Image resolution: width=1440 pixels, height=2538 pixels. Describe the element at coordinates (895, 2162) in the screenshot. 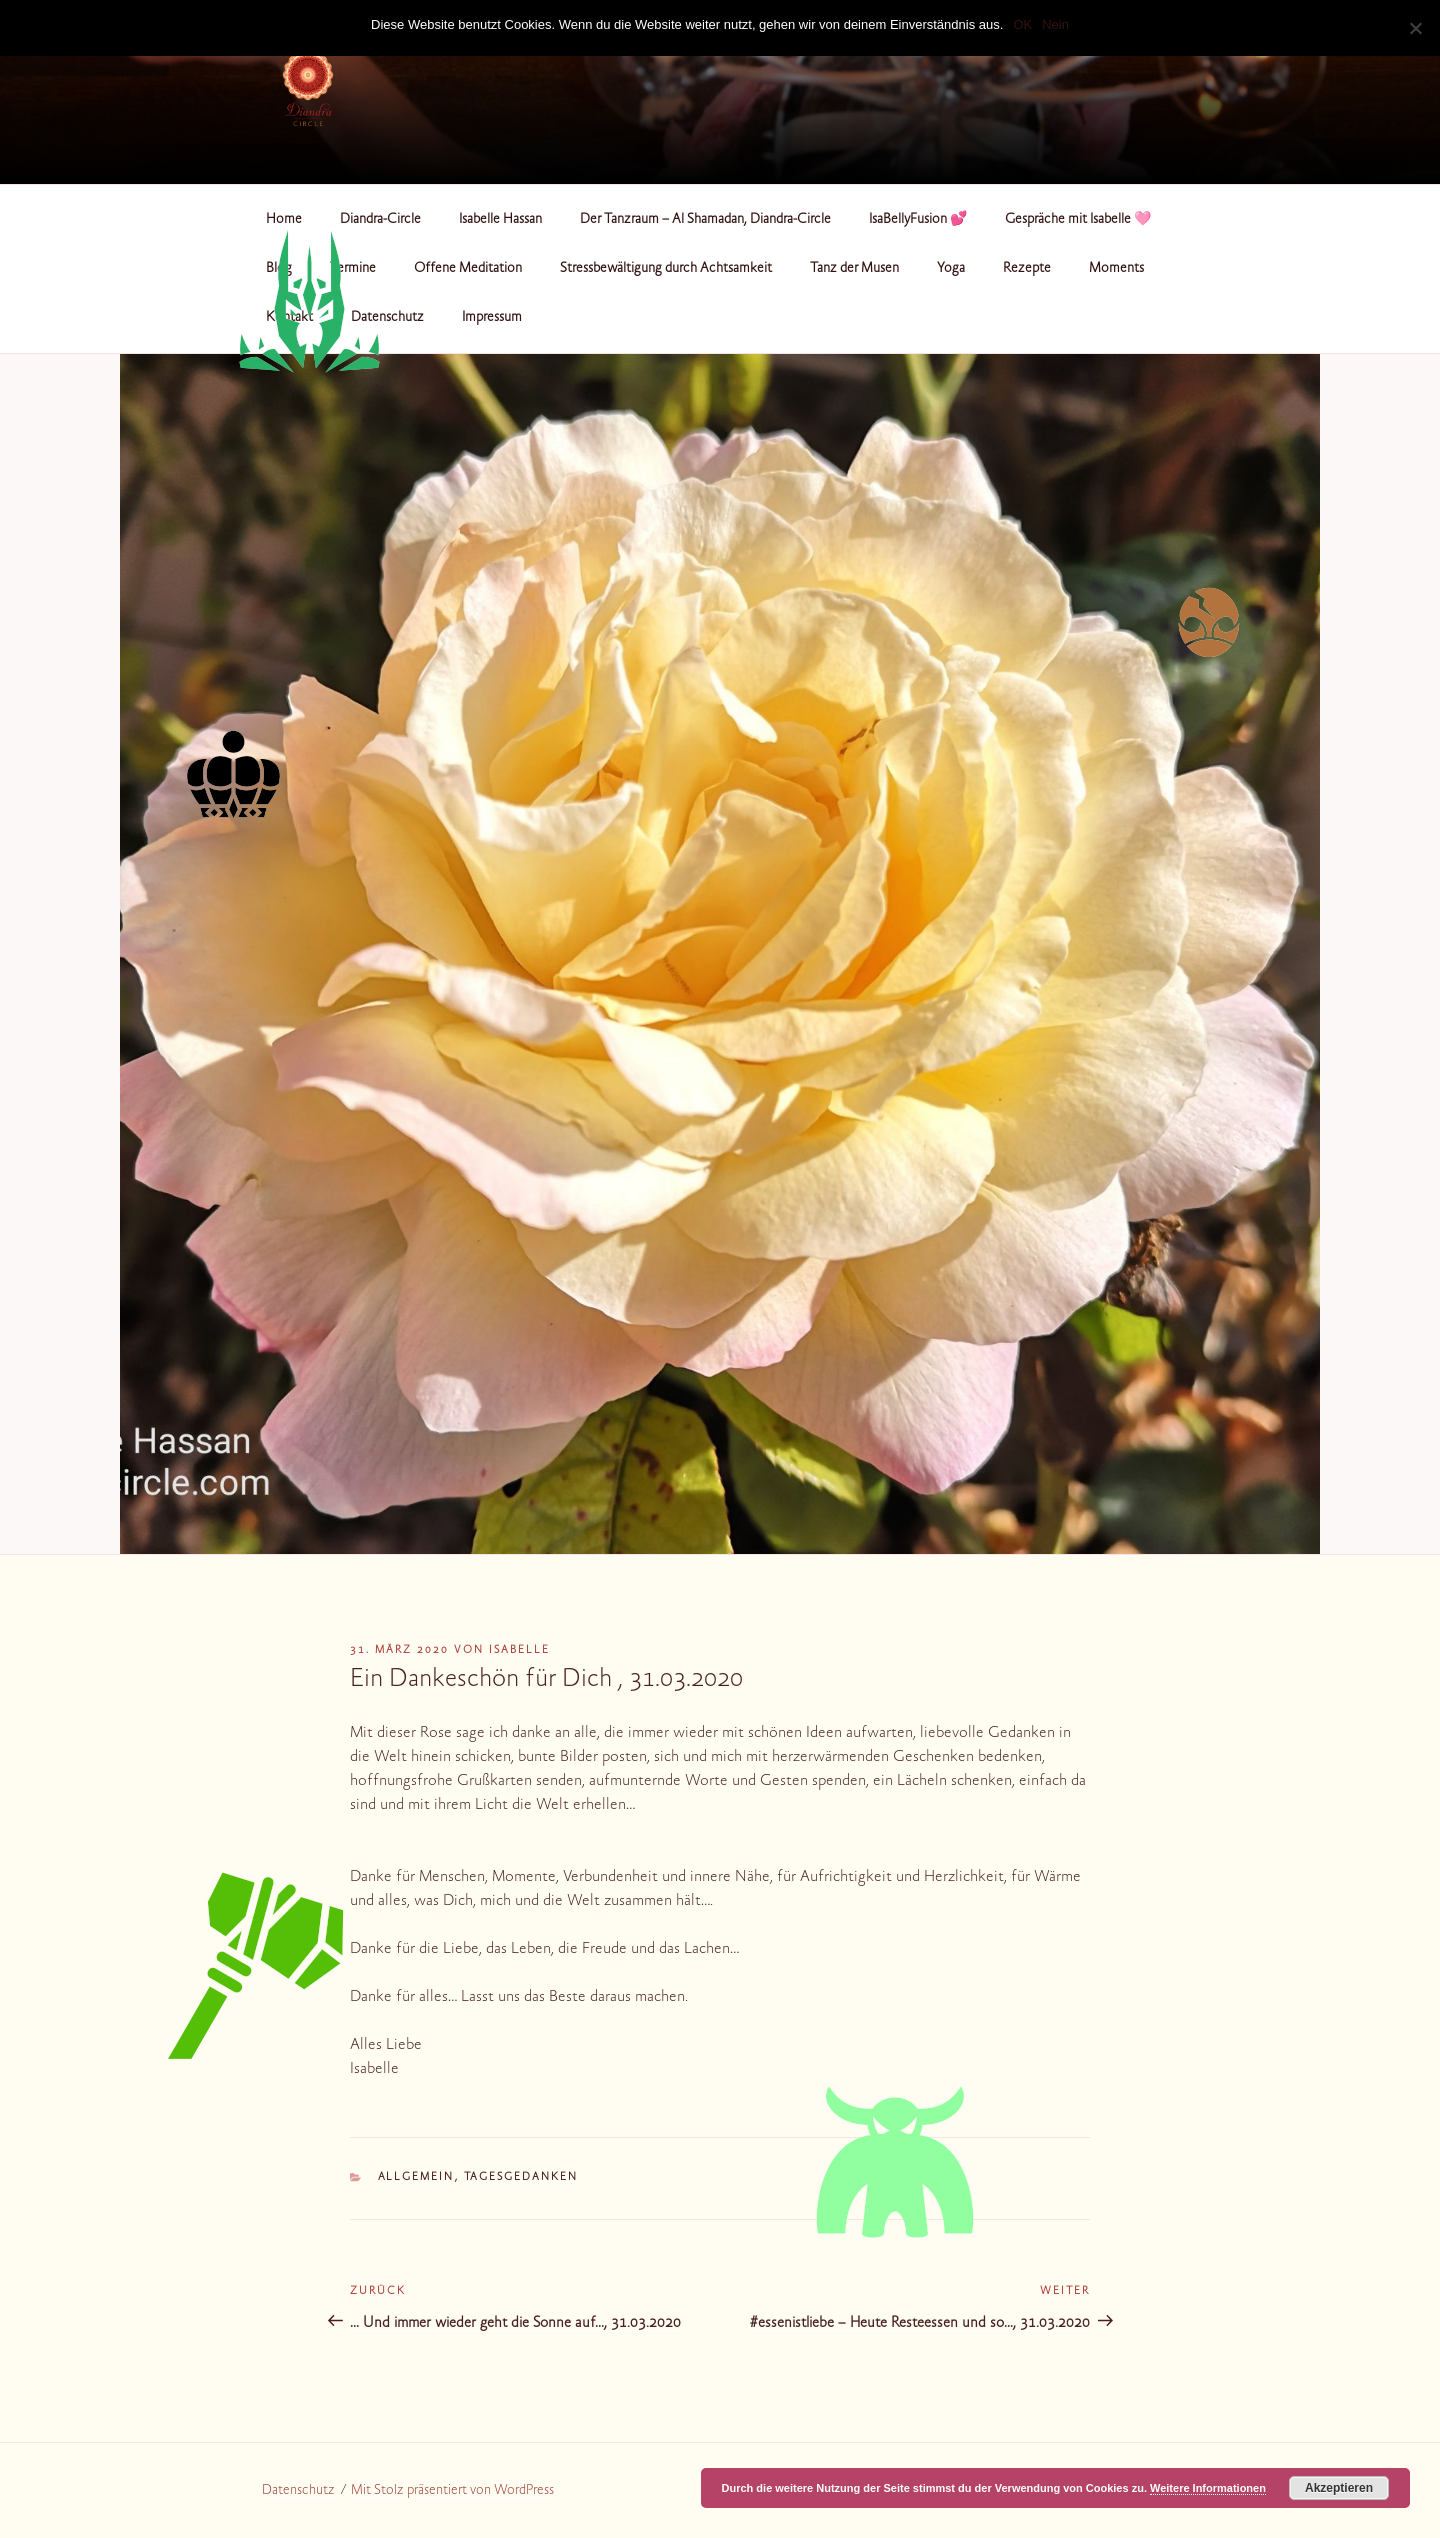

I see `select brute character class` at that location.